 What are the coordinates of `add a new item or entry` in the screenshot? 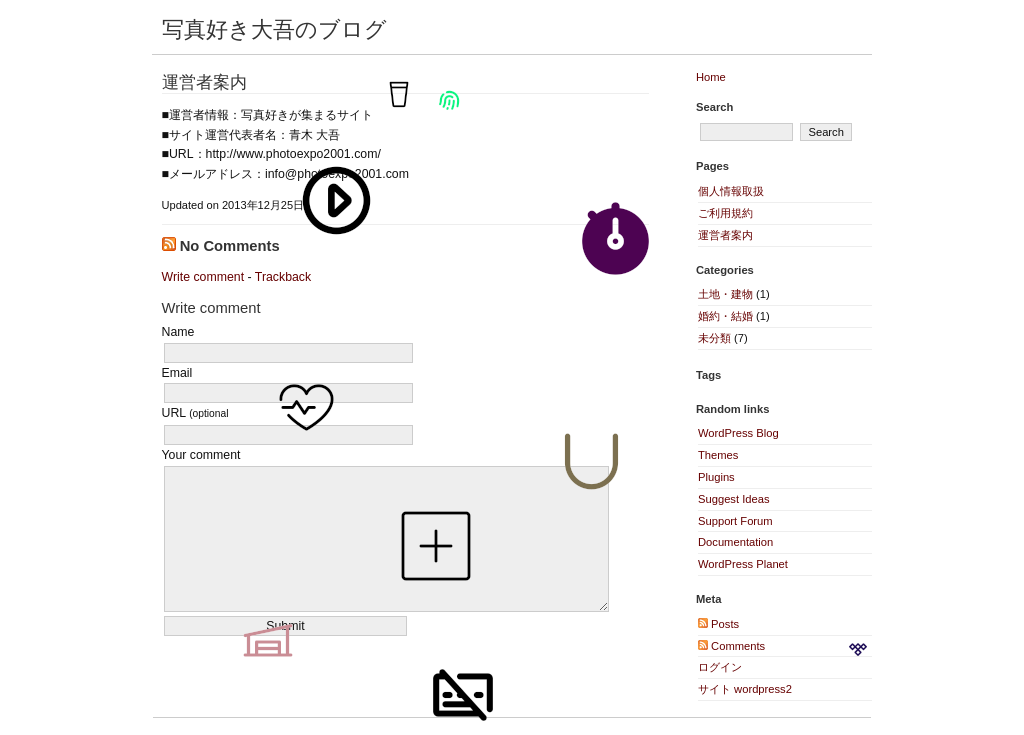 It's located at (436, 546).